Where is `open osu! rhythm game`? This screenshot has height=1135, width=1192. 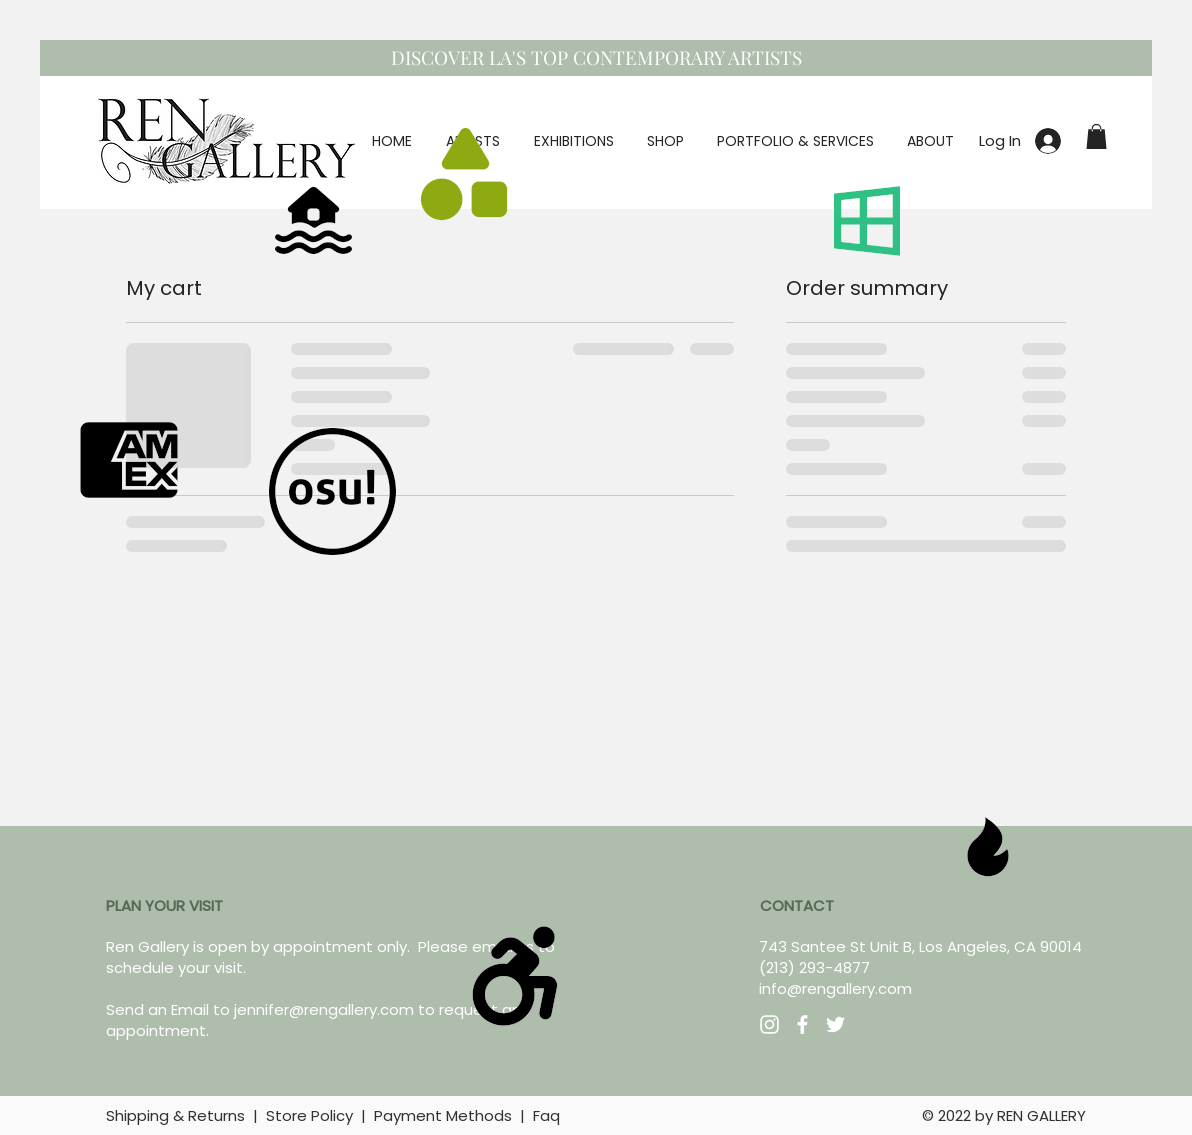
open osu! rhythm game is located at coordinates (332, 491).